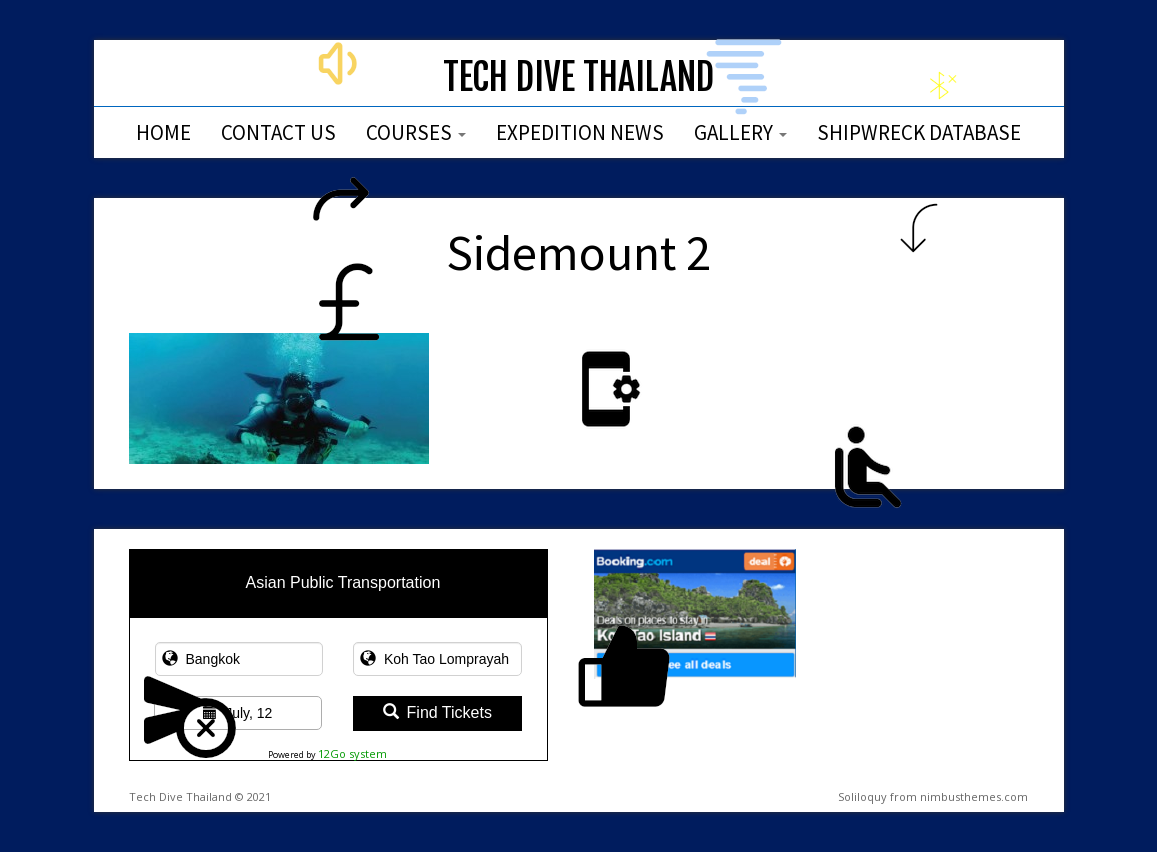 The height and width of the screenshot is (852, 1157). What do you see at coordinates (341, 199) in the screenshot?
I see `share or forward content` at bounding box center [341, 199].